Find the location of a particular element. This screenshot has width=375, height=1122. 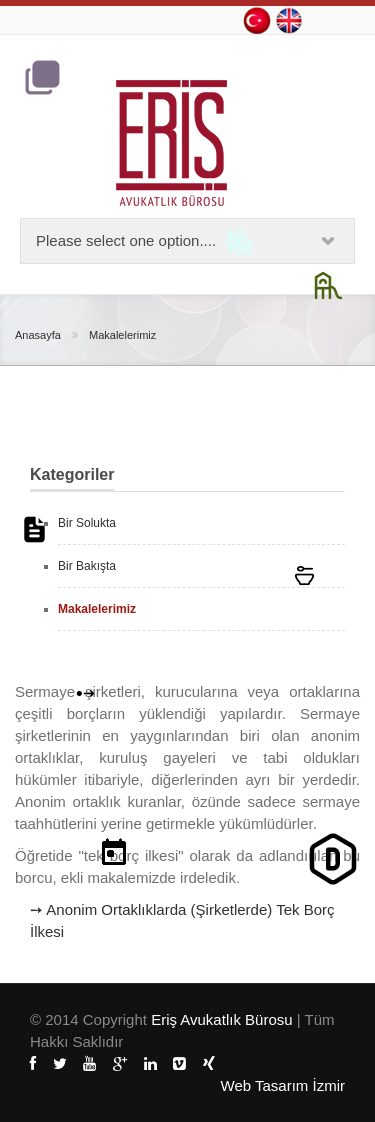

access food or recipe features is located at coordinates (304, 575).